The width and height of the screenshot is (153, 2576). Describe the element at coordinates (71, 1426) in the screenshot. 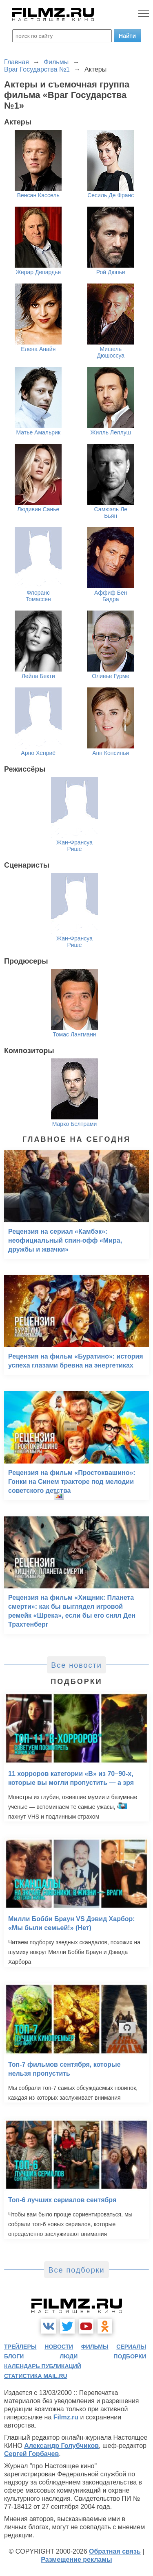

I see `folder containing tar.gz compressed archive files` at that location.